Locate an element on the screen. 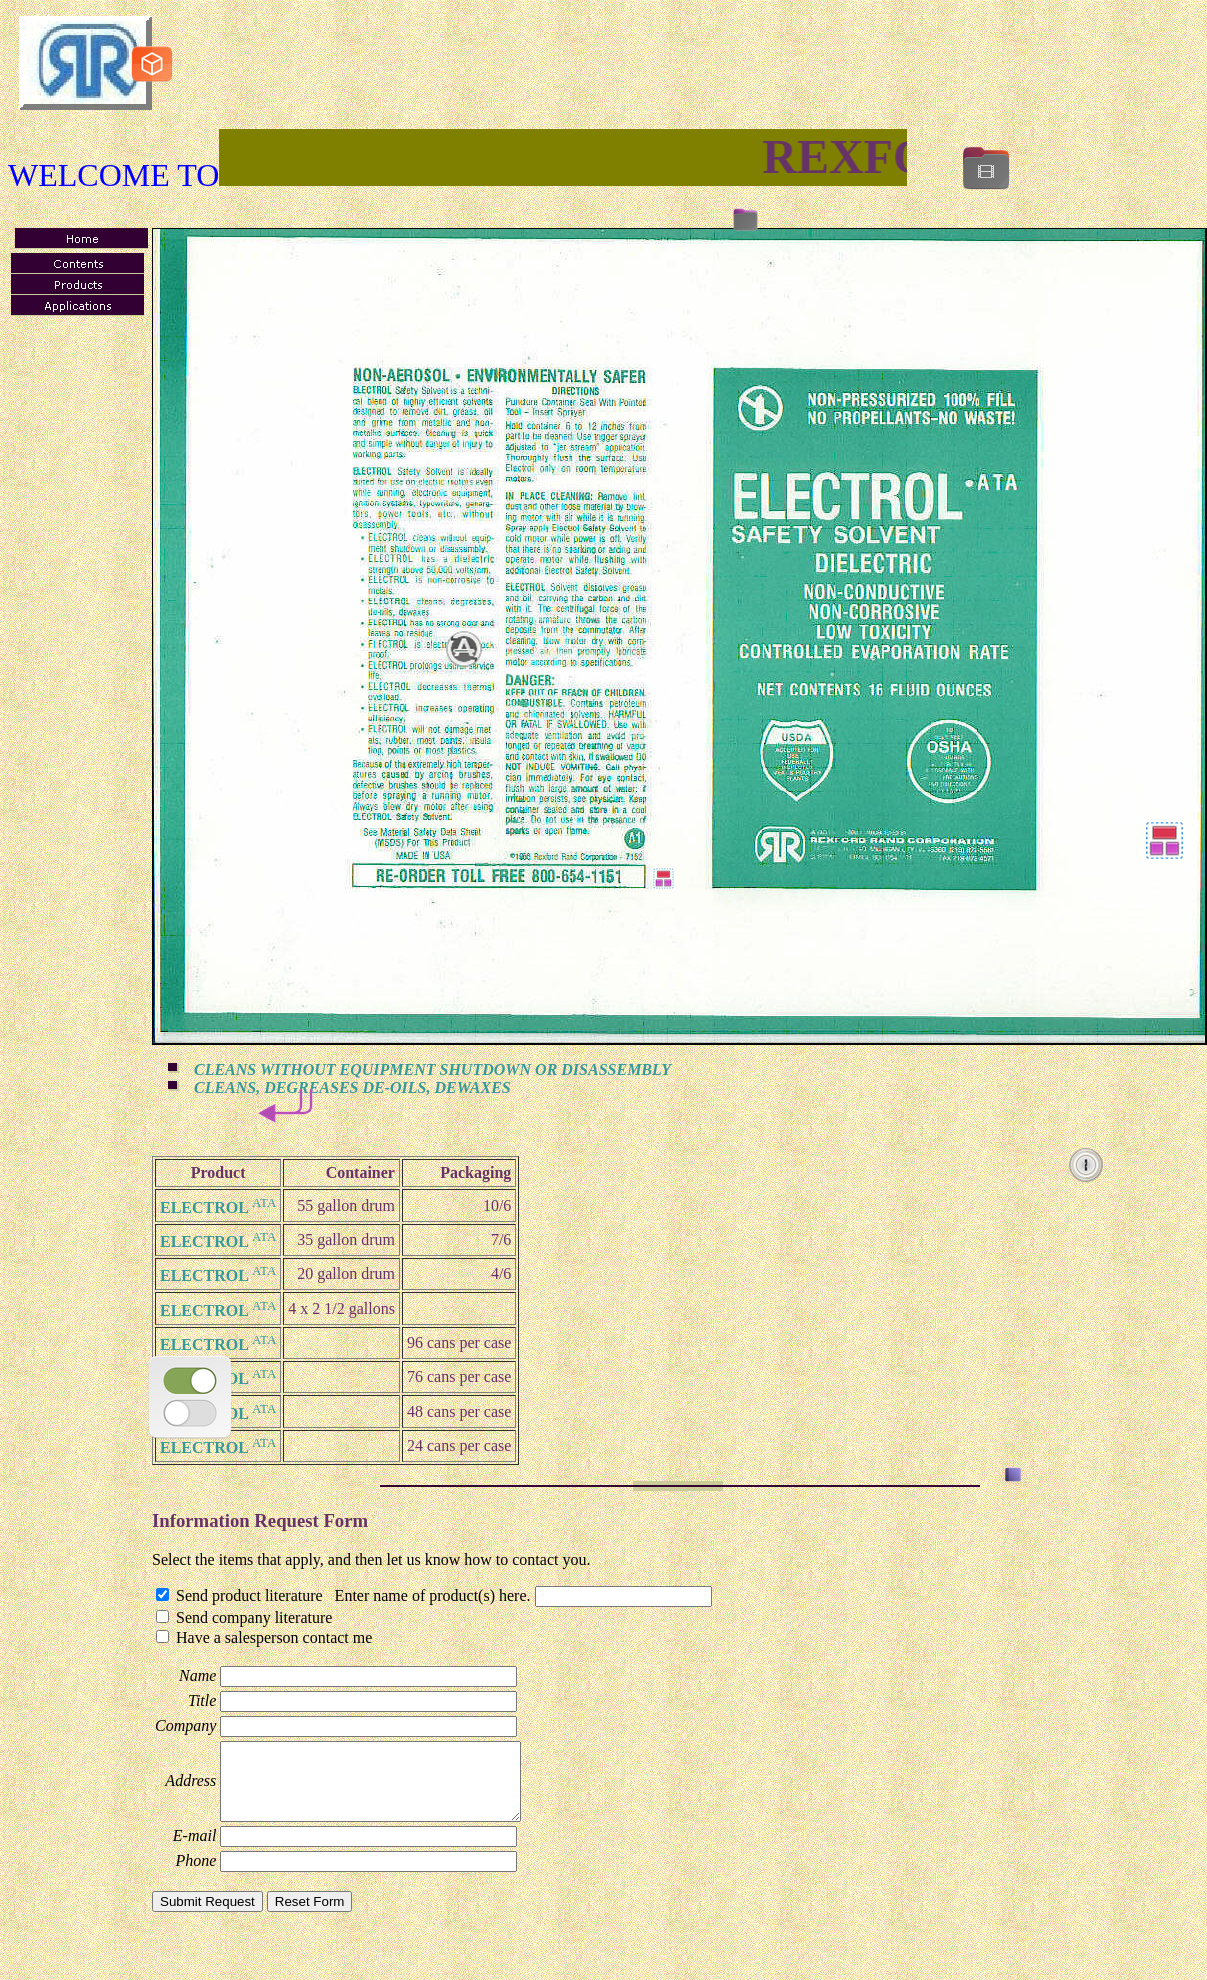 The image size is (1207, 1980). open system tweaks or settings customization is located at coordinates (190, 1397).